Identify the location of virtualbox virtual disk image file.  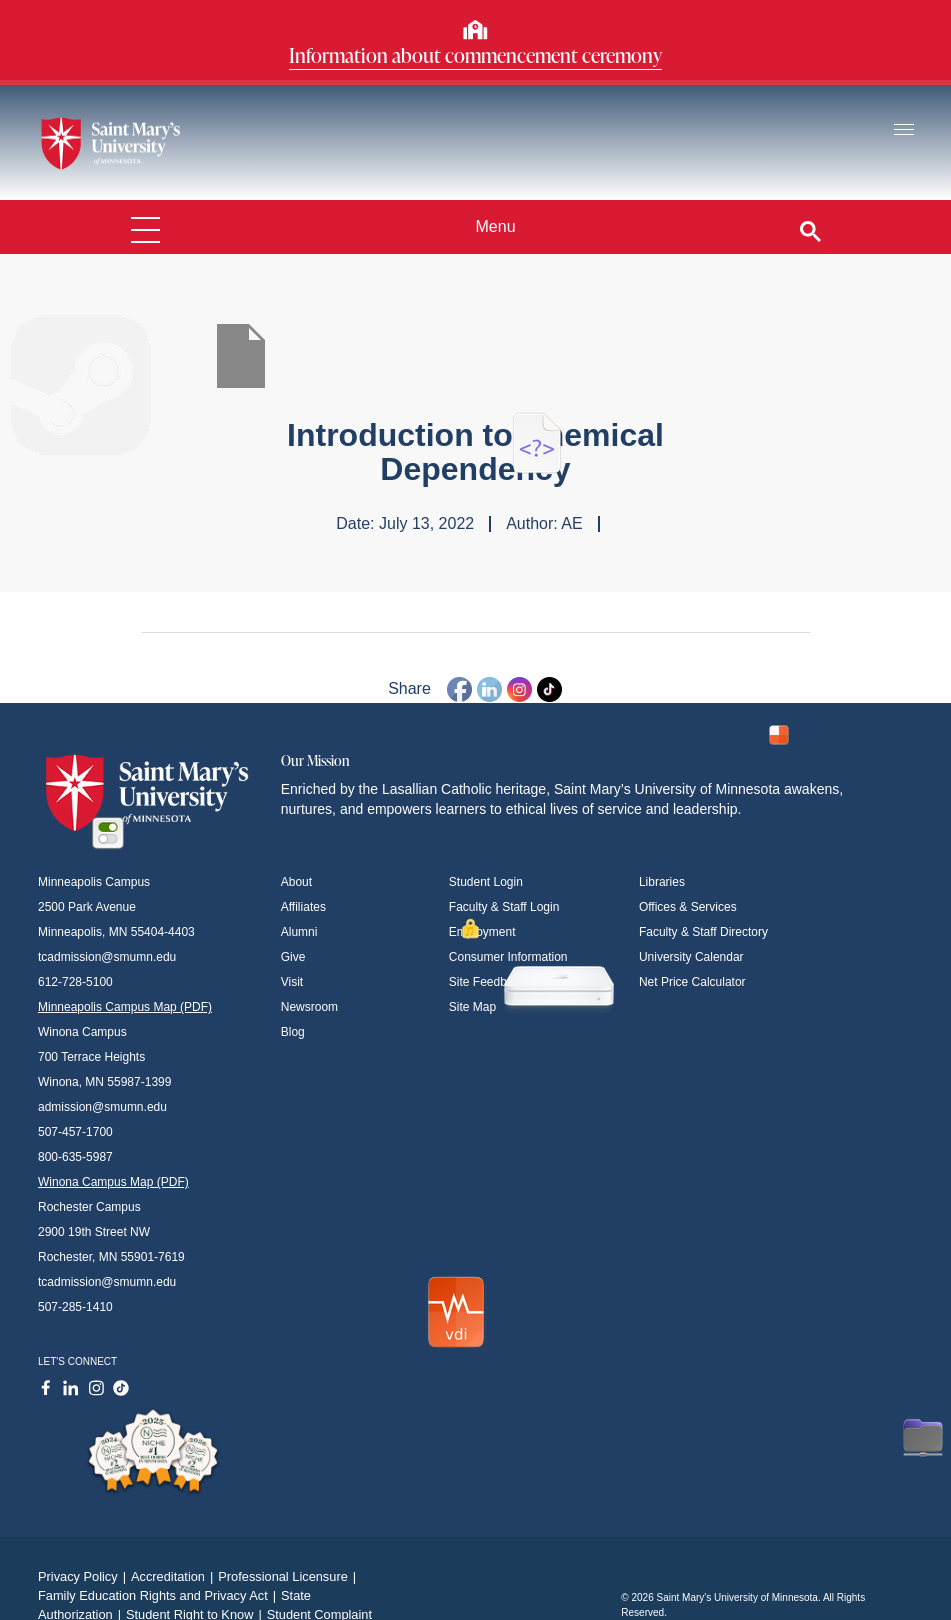
(456, 1312).